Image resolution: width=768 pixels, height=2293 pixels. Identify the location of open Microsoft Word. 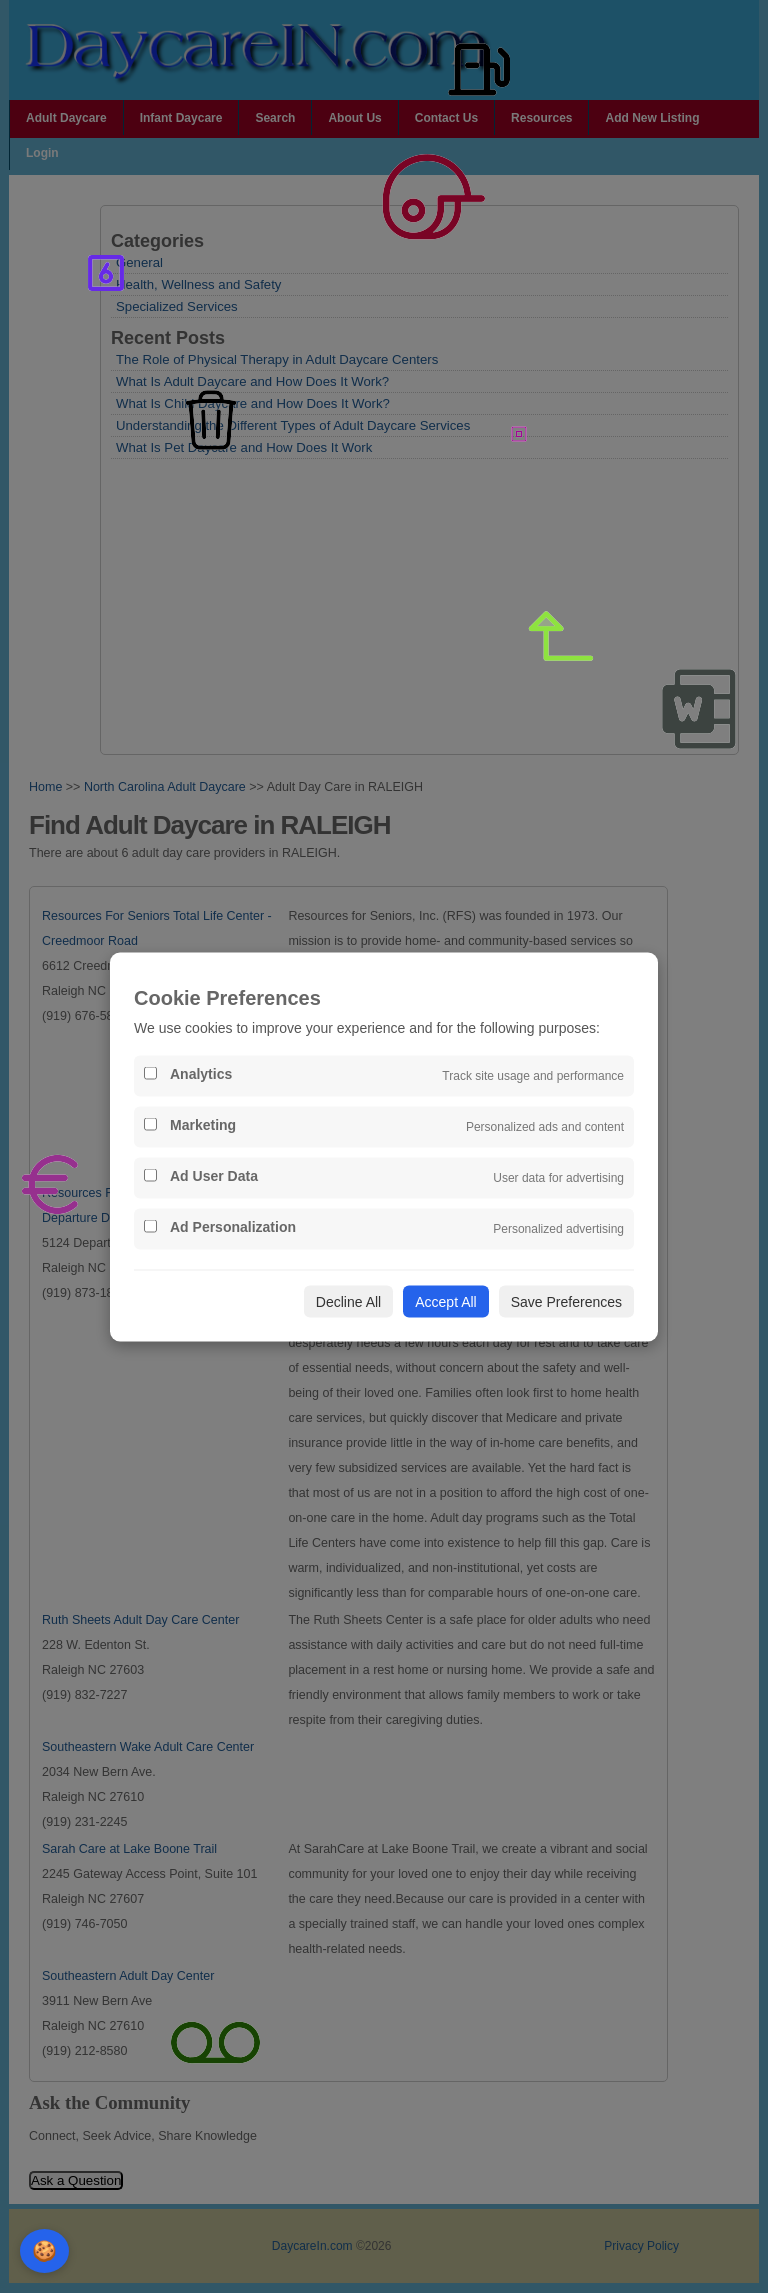
(702, 709).